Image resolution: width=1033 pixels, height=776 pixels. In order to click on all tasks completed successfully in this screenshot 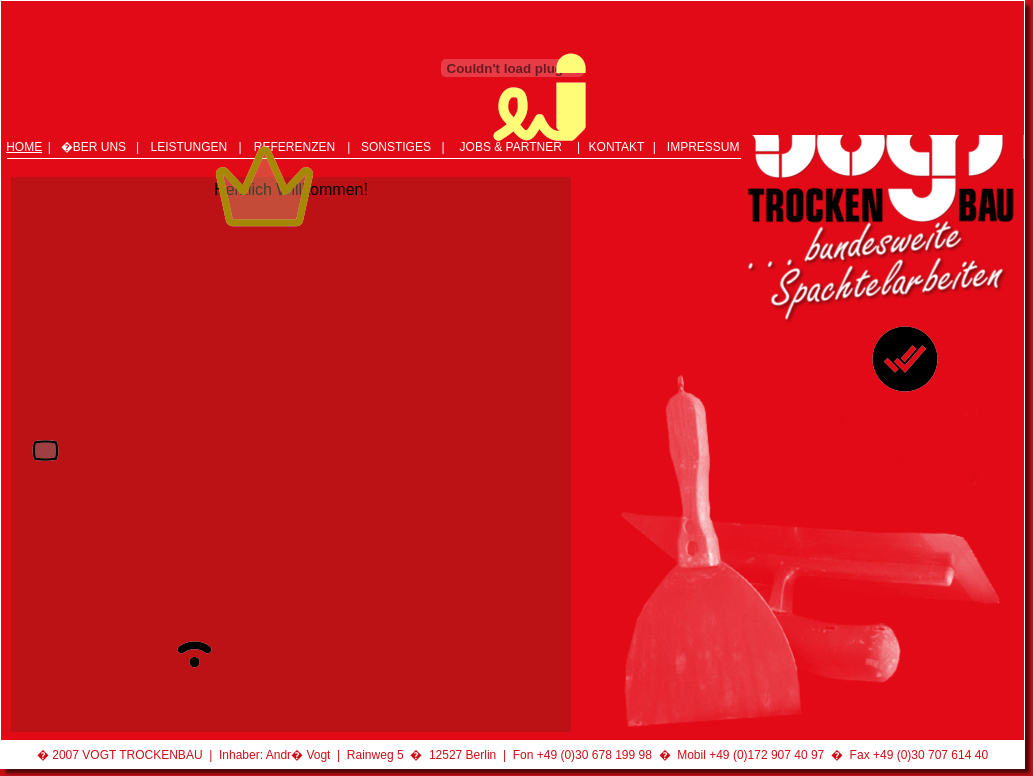, I will do `click(905, 359)`.